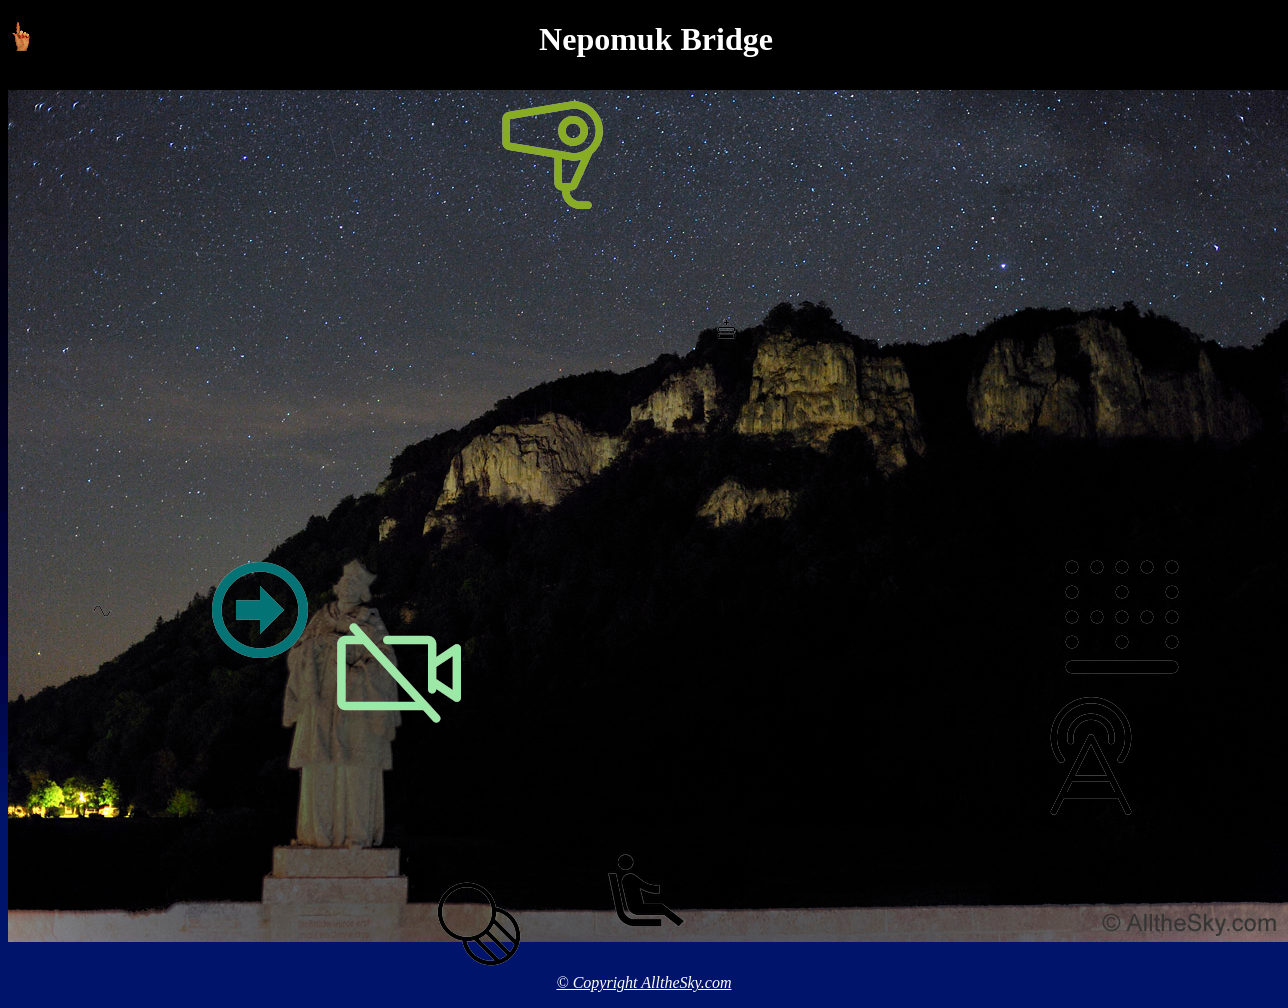 This screenshot has width=1288, height=1008. What do you see at coordinates (479, 924) in the screenshot?
I see `subtract or remove a shape from selection` at bounding box center [479, 924].